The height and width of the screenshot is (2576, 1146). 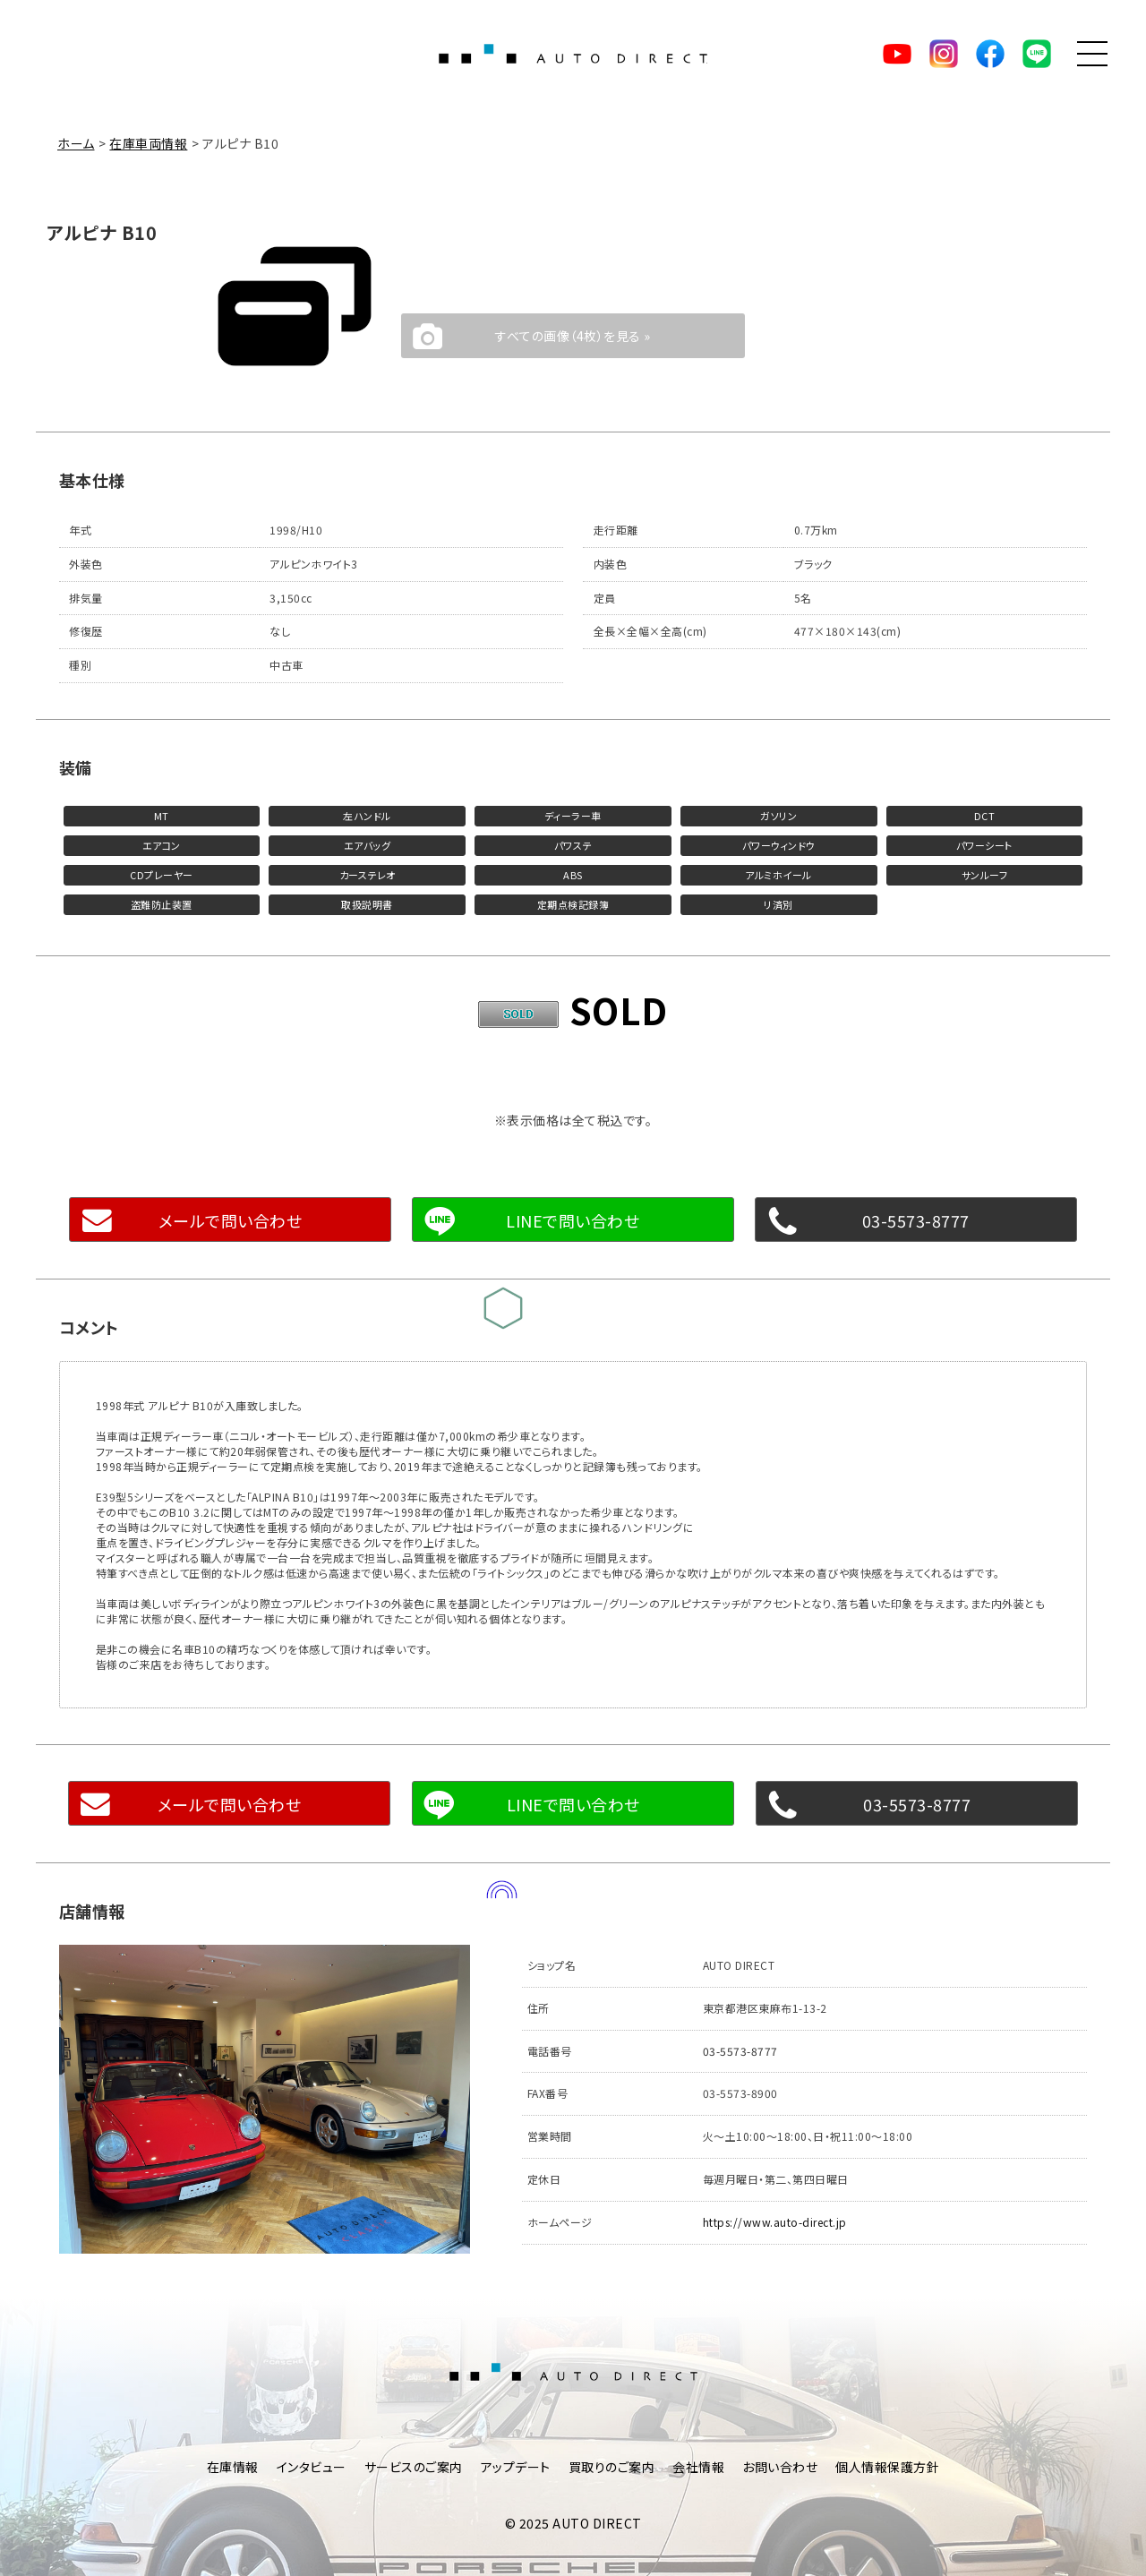 What do you see at coordinates (503, 1308) in the screenshot?
I see `indicates a hexagonal category or shape tool` at bounding box center [503, 1308].